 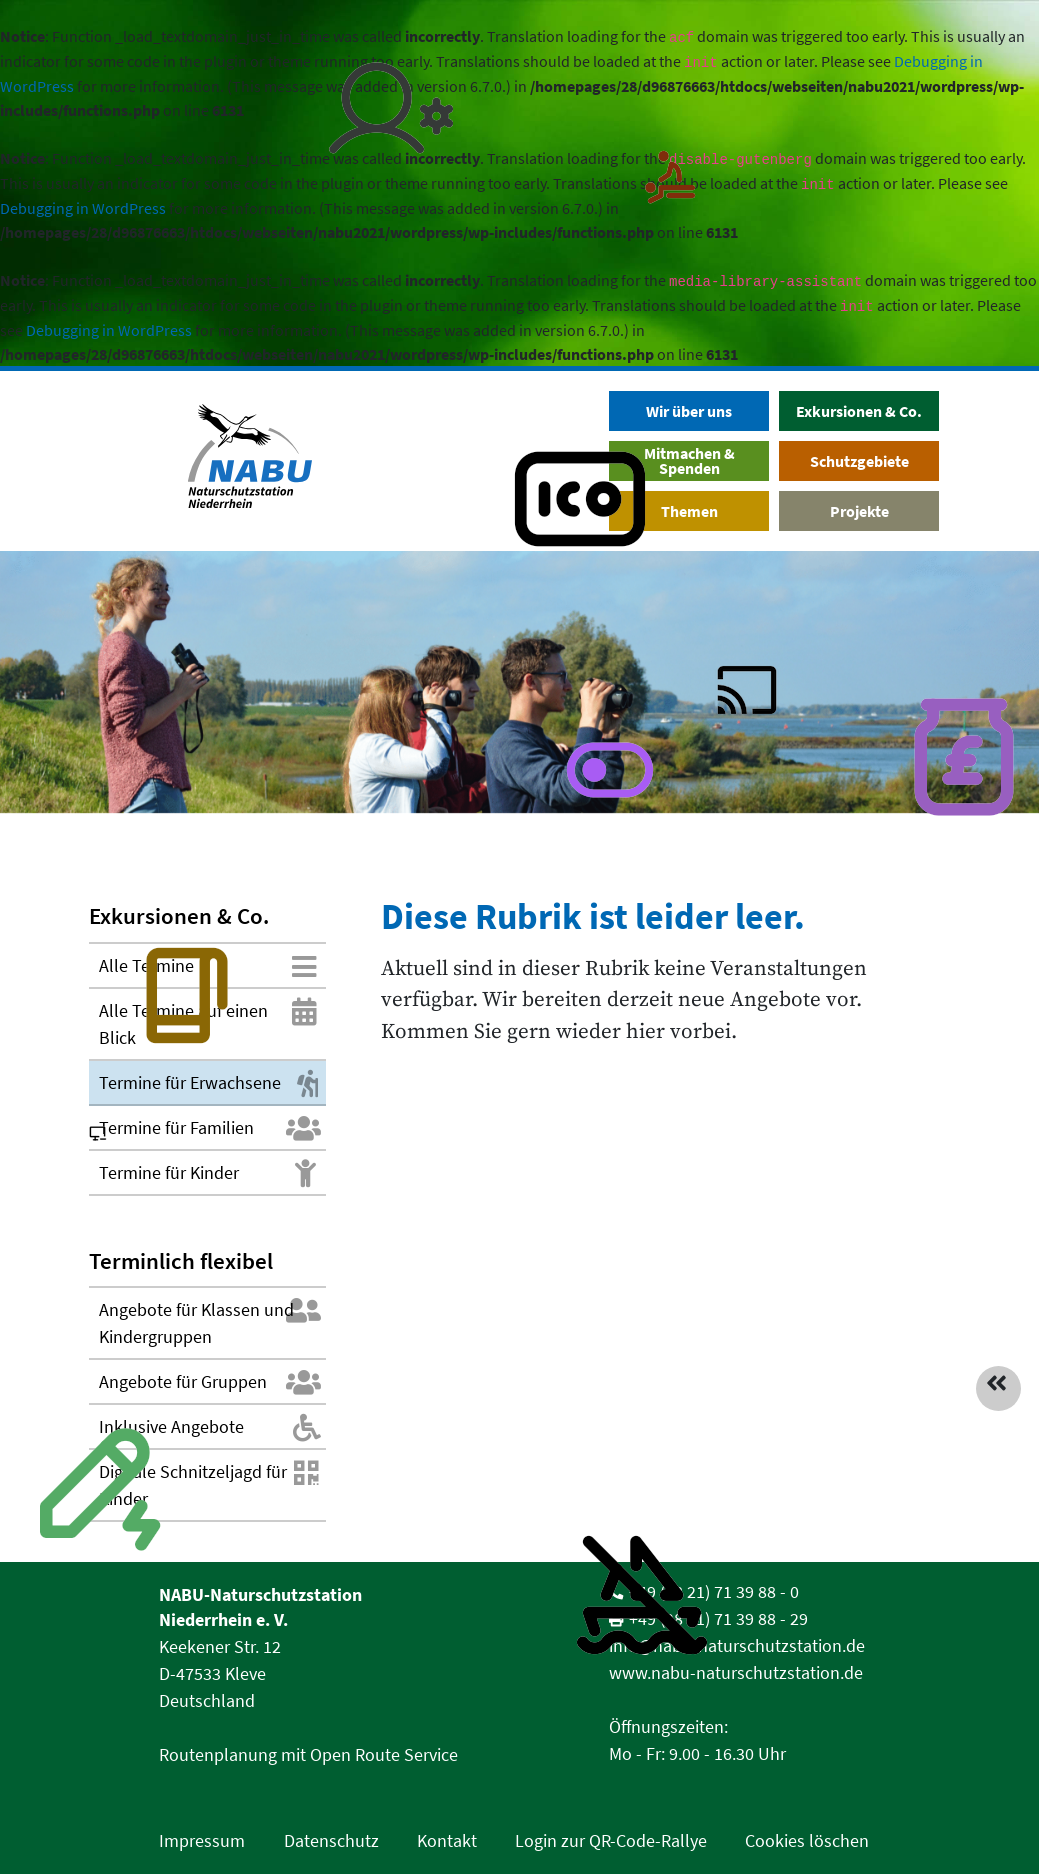 I want to click on cast screen to an external display, so click(x=747, y=690).